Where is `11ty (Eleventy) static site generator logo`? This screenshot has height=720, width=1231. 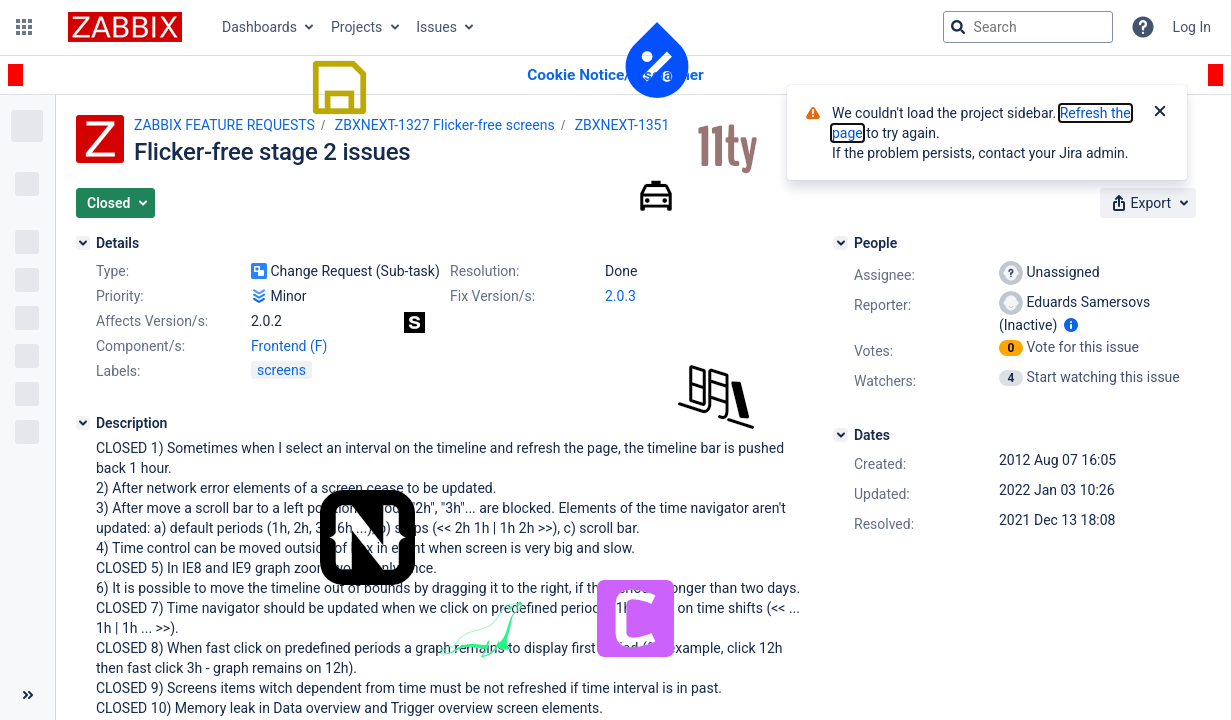
11ty (Eleventy) static site generator logo is located at coordinates (727, 145).